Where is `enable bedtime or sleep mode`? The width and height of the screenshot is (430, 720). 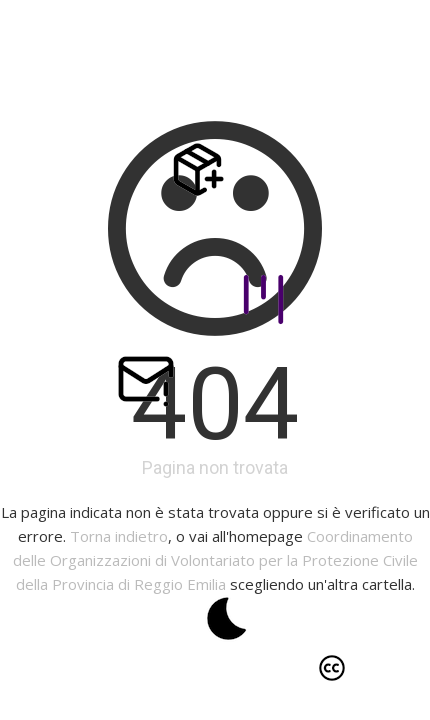
enable bedtime or sleep mode is located at coordinates (228, 618).